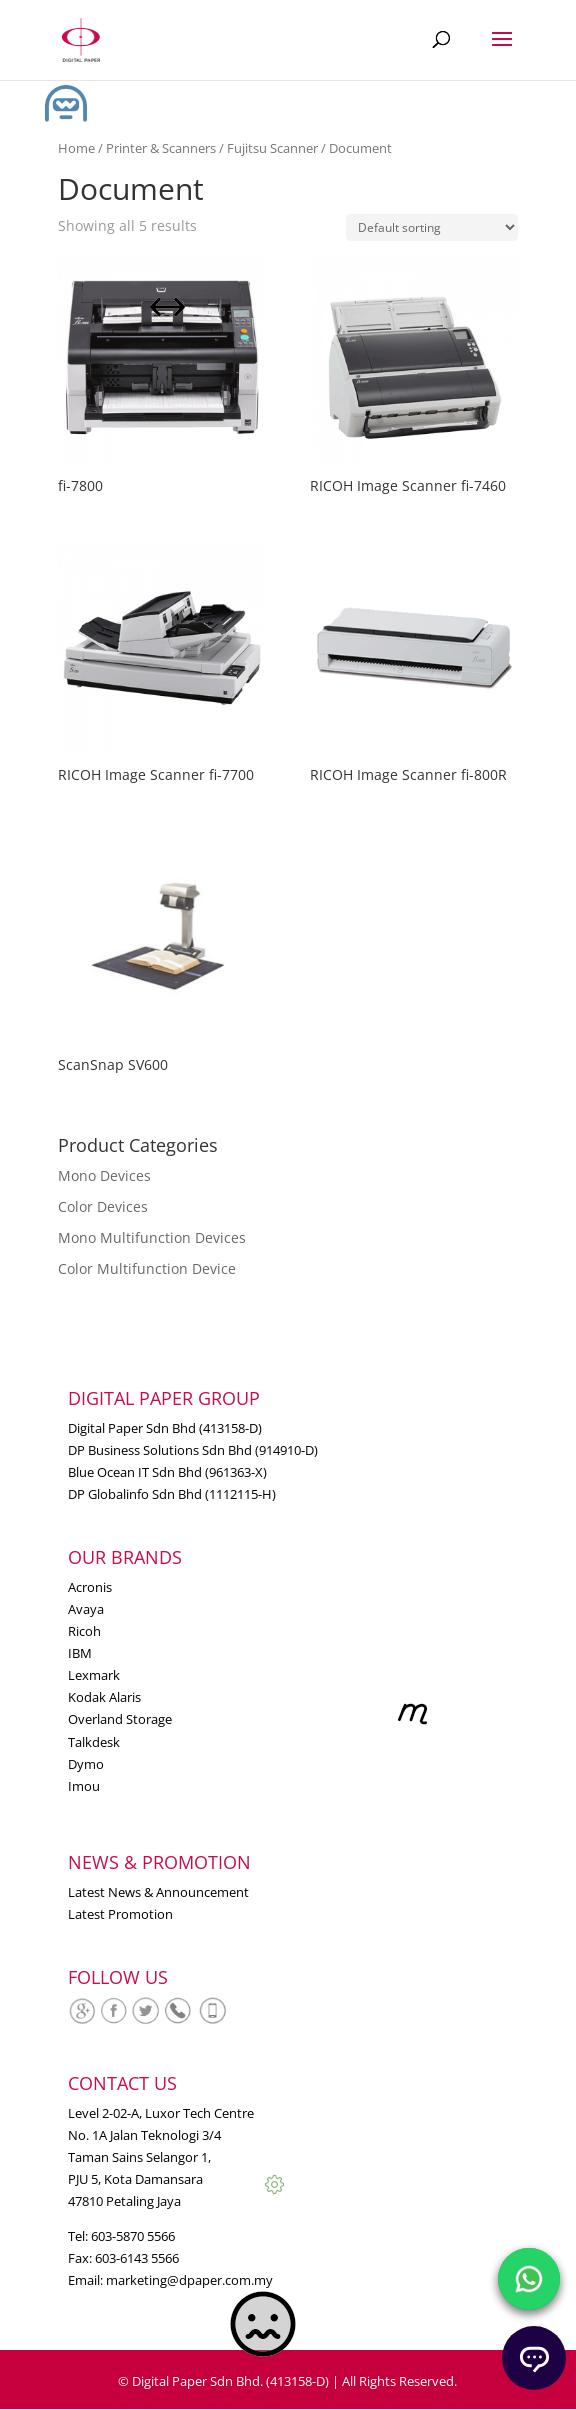 This screenshot has width=576, height=2410. I want to click on resize or adjust width horizontally, so click(167, 307).